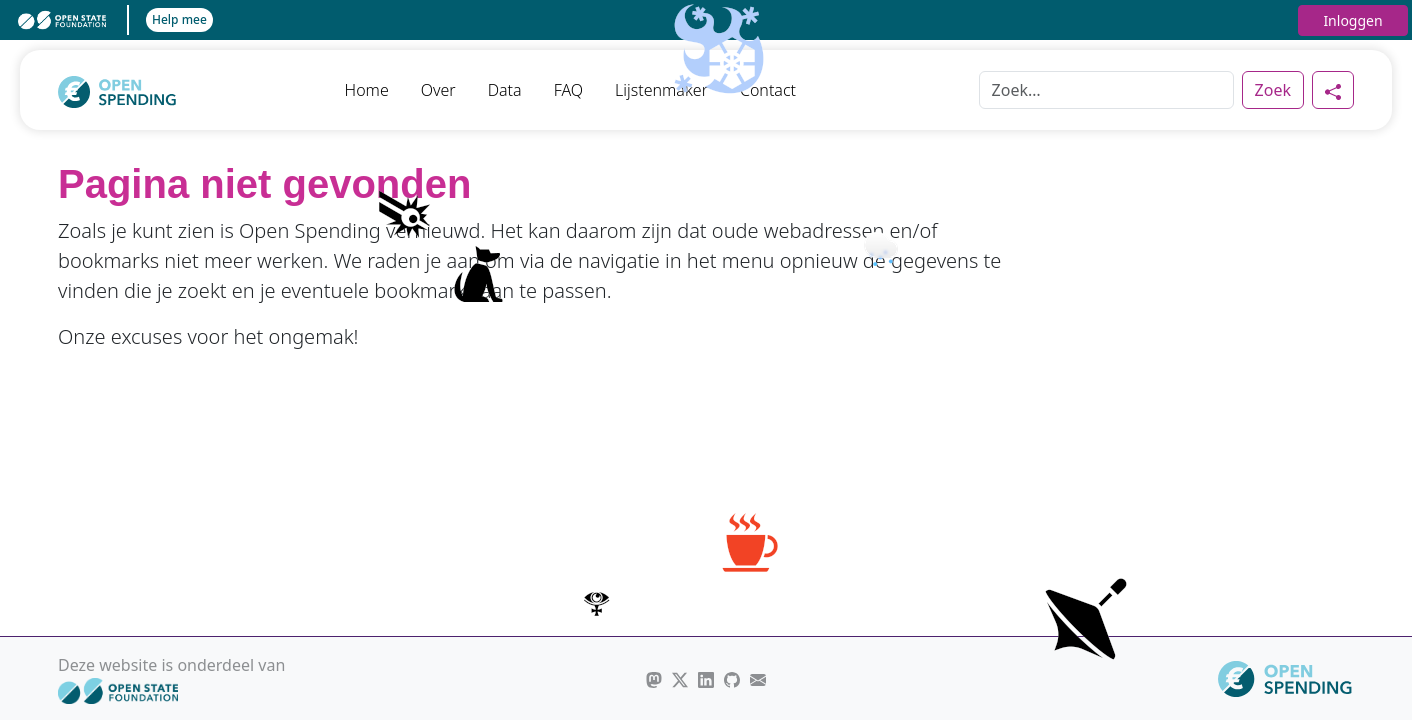 The image size is (1412, 720). Describe the element at coordinates (404, 212) in the screenshot. I see `indicates precision aiming or targeting mode` at that location.